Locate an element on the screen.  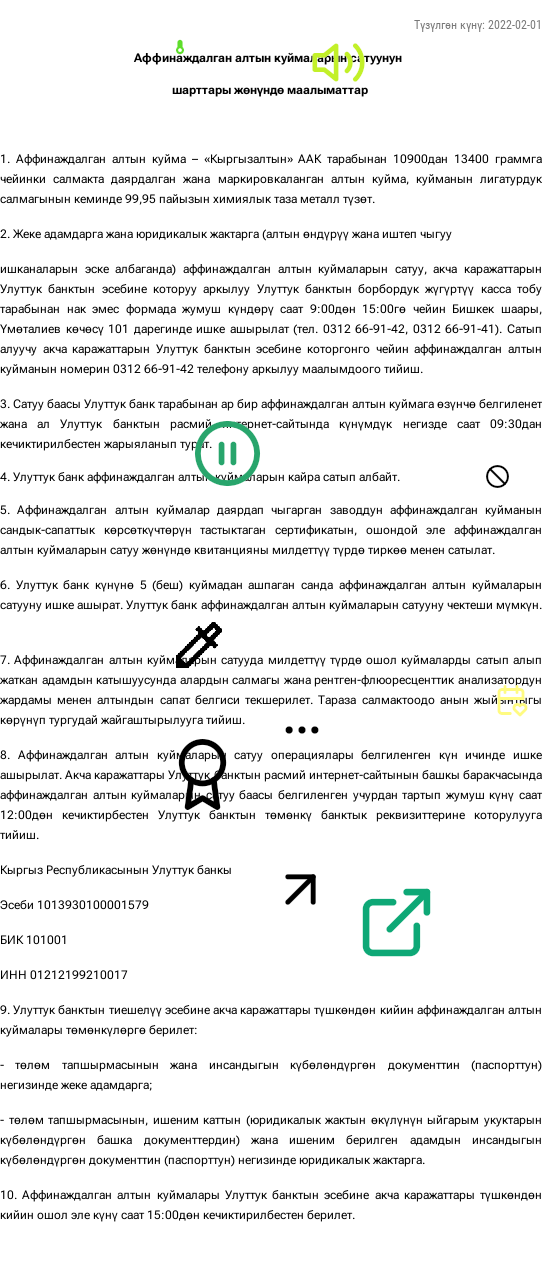
indicates a blocked or prohibited action is located at coordinates (497, 476).